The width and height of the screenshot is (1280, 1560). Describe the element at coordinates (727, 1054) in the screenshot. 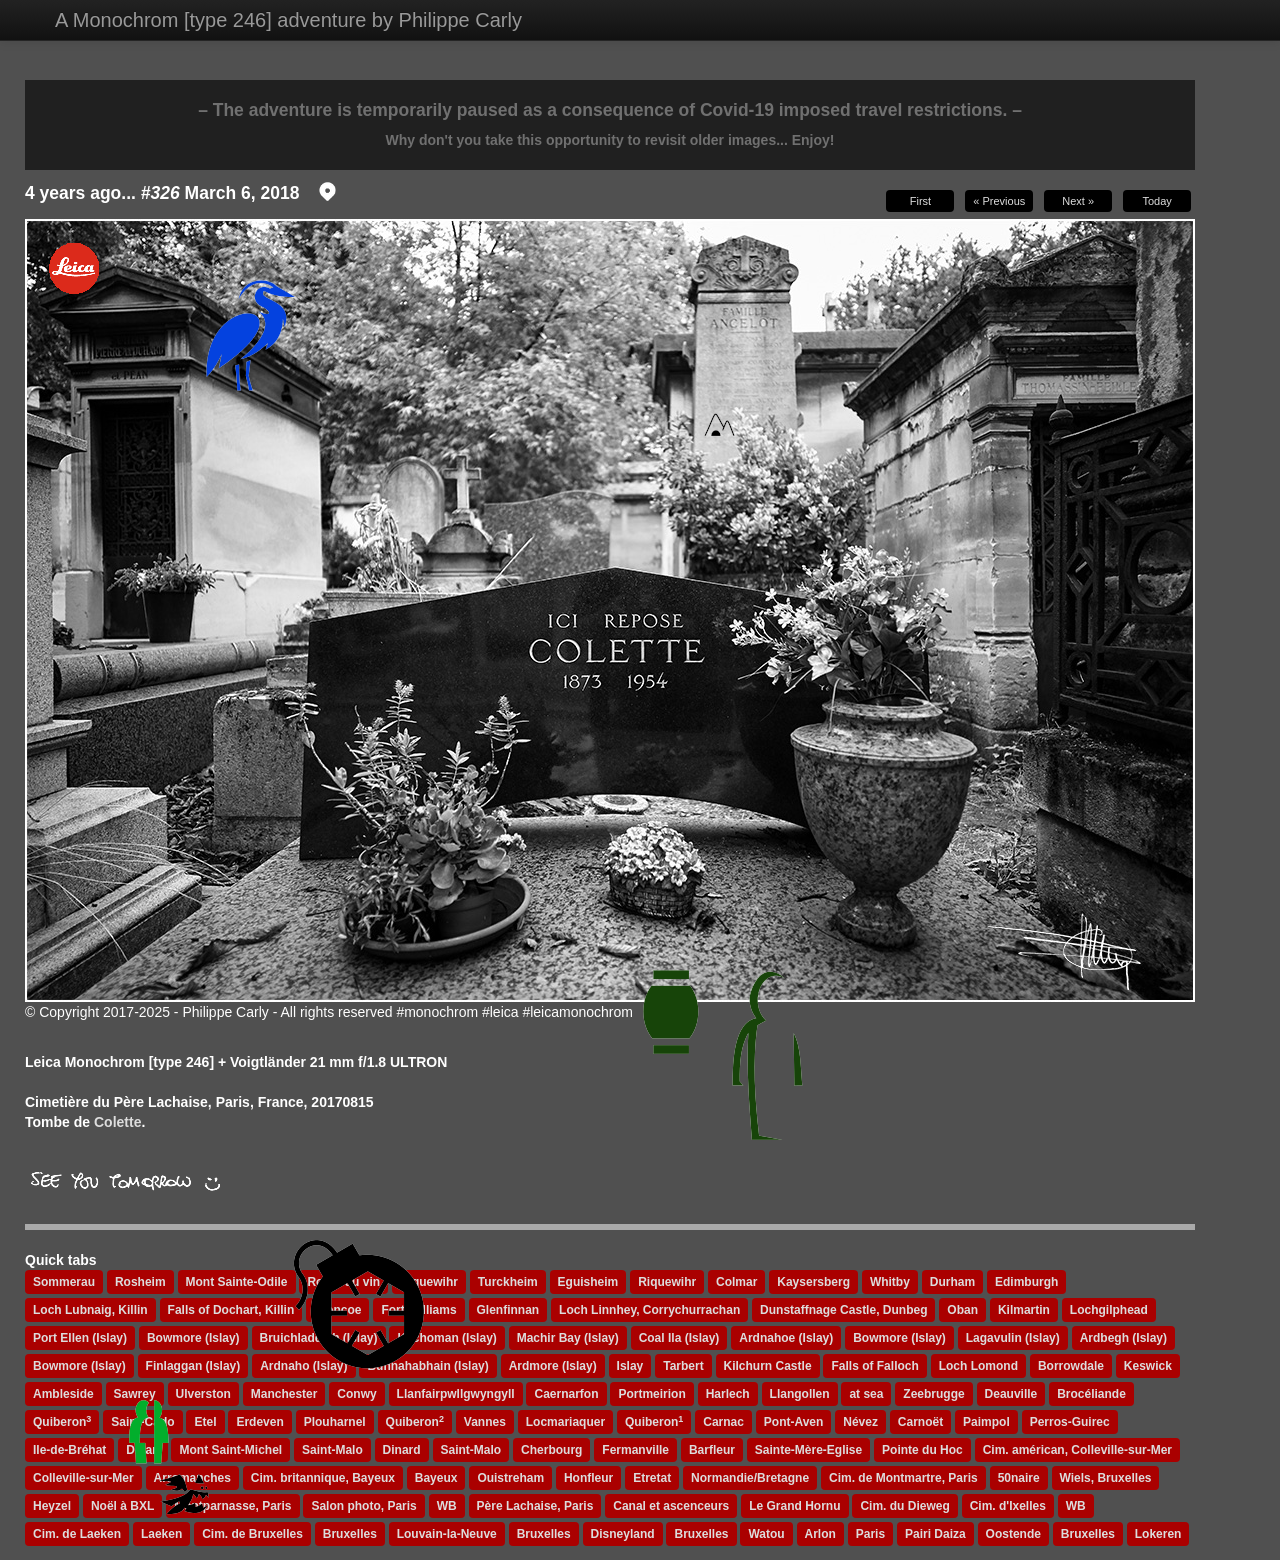

I see `decorative lantern item in a game inventory` at that location.